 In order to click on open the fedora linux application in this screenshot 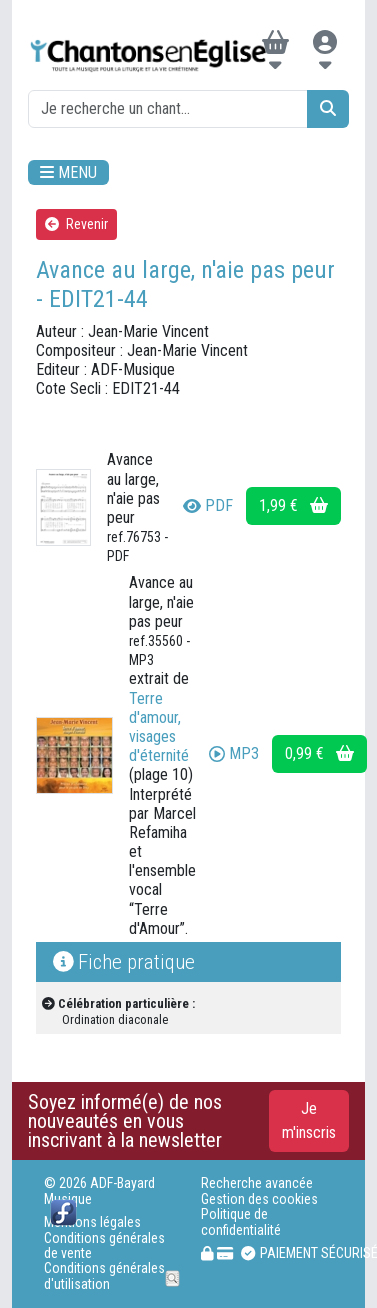, I will do `click(63, 1212)`.